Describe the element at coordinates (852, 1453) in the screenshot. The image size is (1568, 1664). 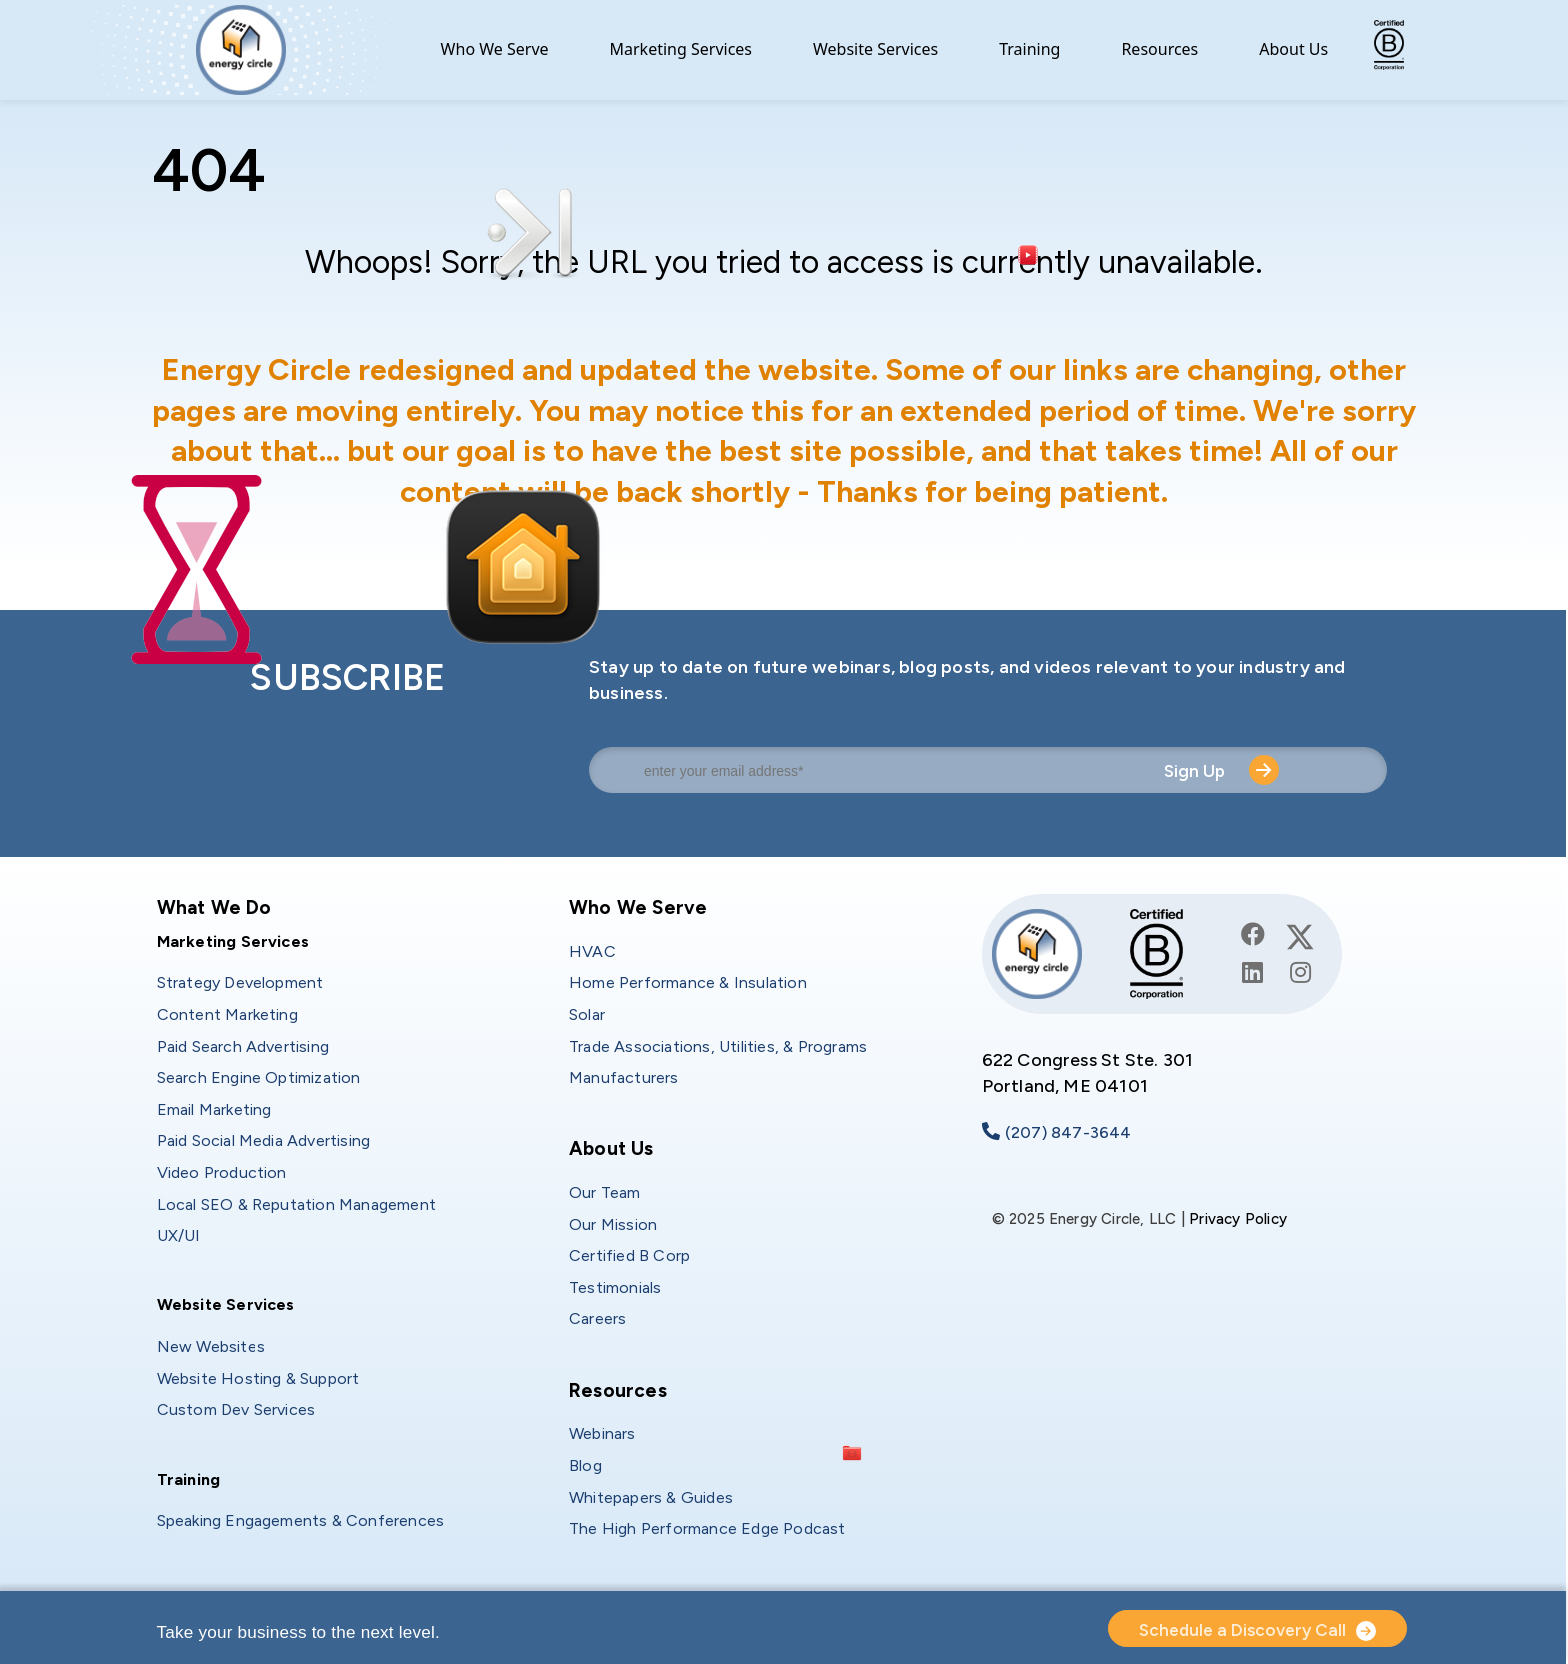
I see `open your videos folder` at that location.